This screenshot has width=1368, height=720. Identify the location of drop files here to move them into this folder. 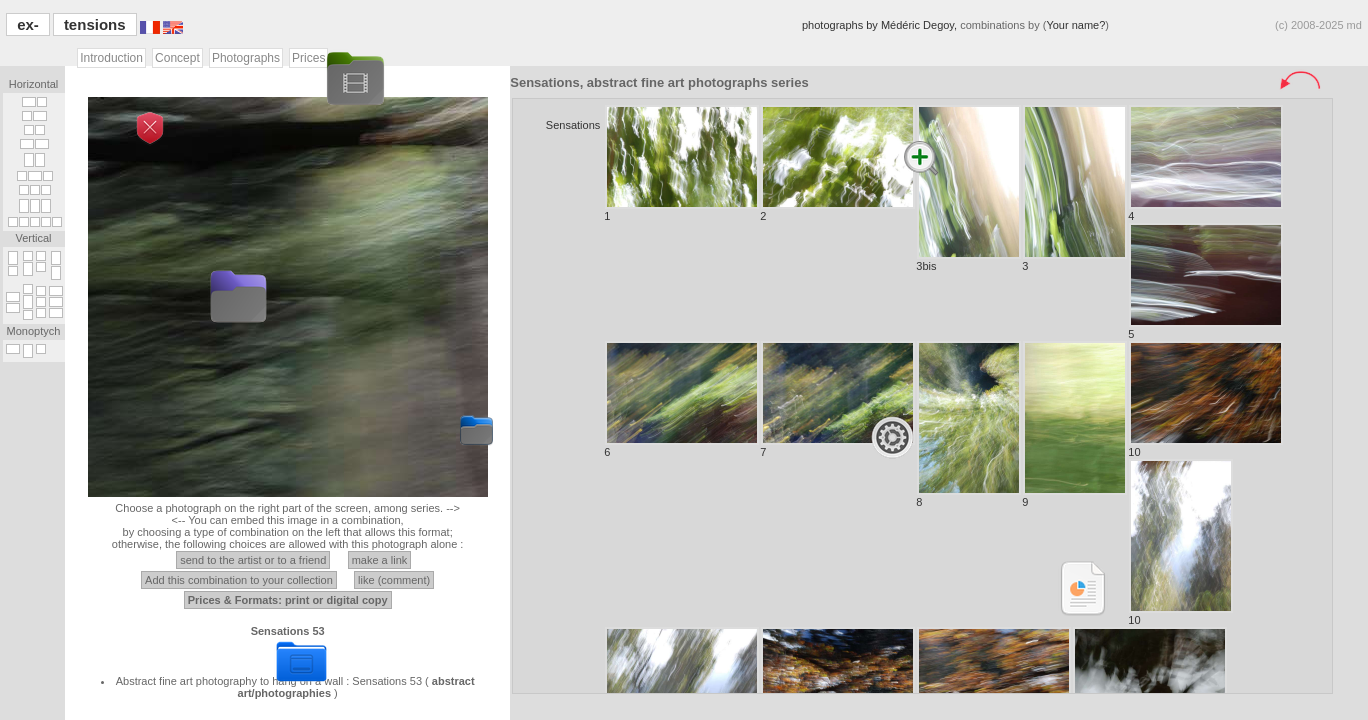
(238, 296).